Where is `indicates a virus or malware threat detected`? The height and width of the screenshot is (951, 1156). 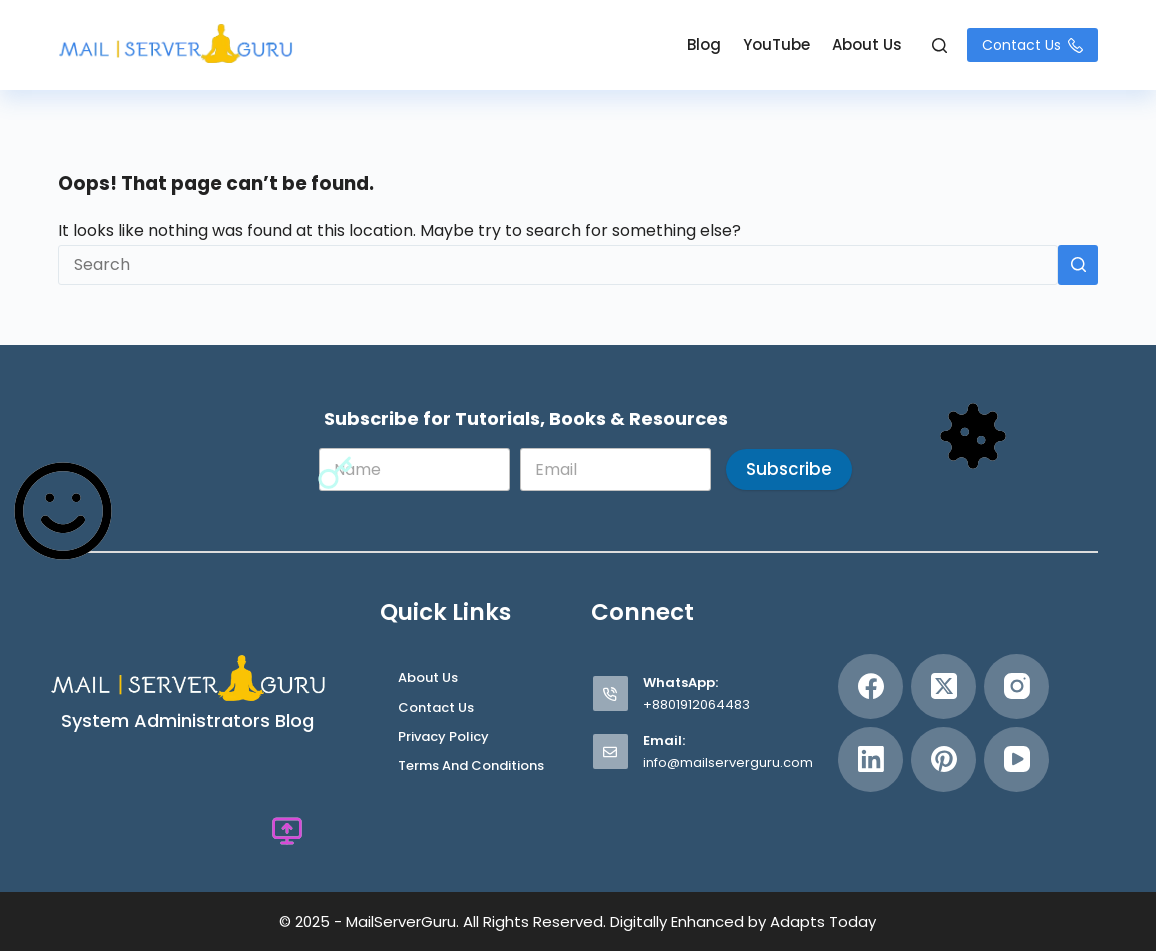
indicates a virus or malware threat detected is located at coordinates (973, 436).